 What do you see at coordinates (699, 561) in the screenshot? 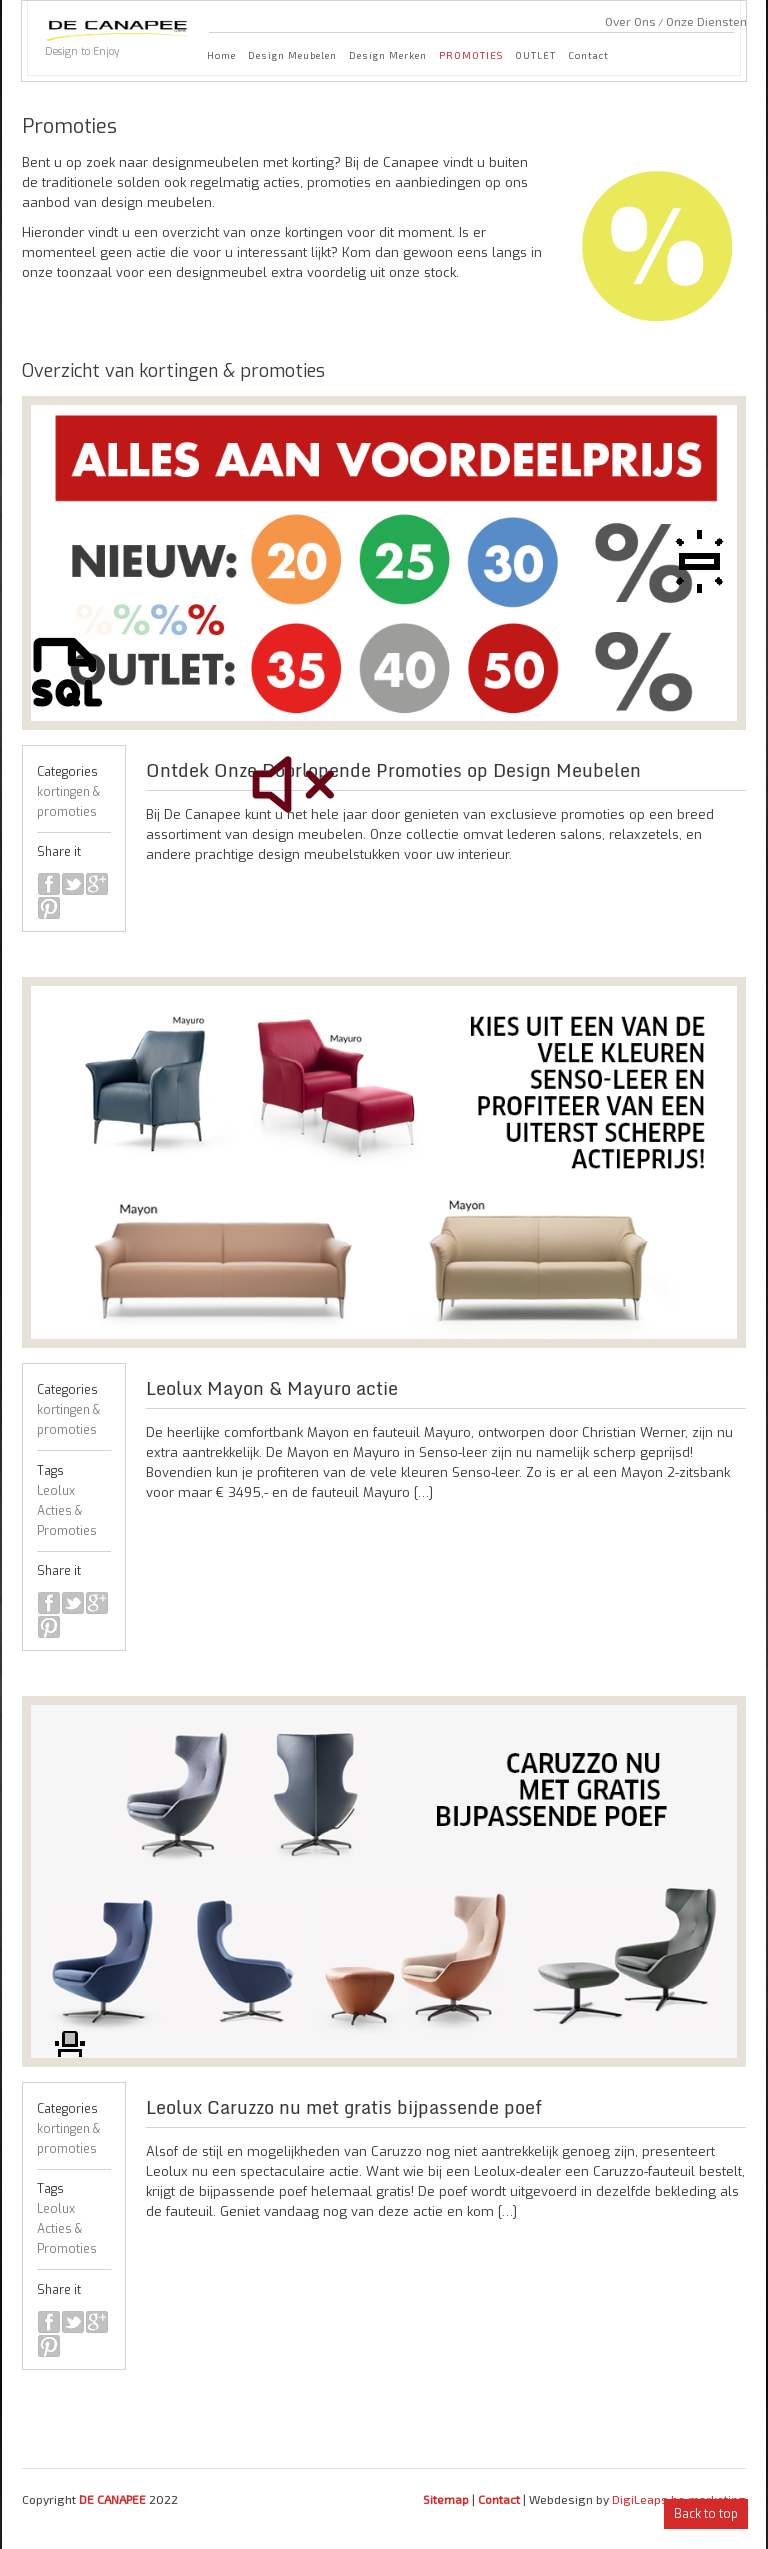
I see `adjust screen brightness settings` at bounding box center [699, 561].